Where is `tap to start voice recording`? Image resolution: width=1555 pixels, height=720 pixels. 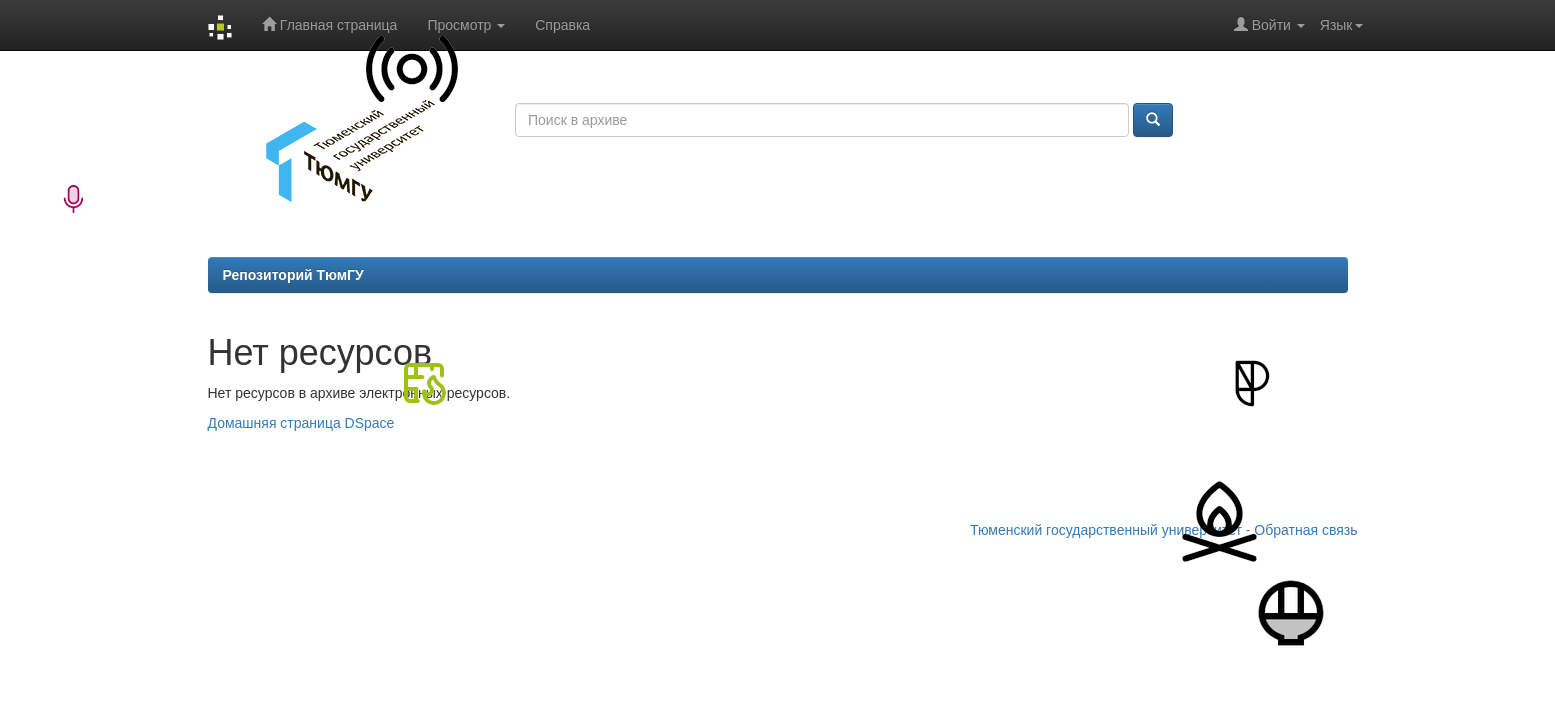 tap to start voice recording is located at coordinates (73, 198).